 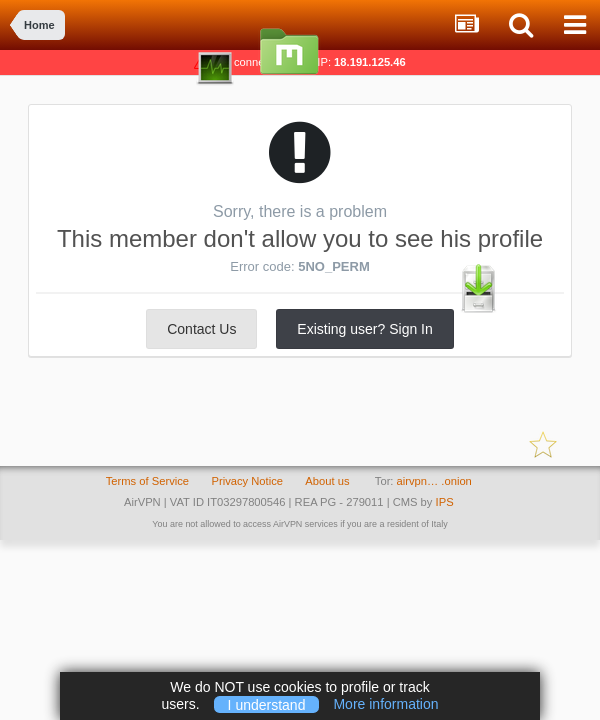 I want to click on open system monitor to view resource usage, so click(x=215, y=67).